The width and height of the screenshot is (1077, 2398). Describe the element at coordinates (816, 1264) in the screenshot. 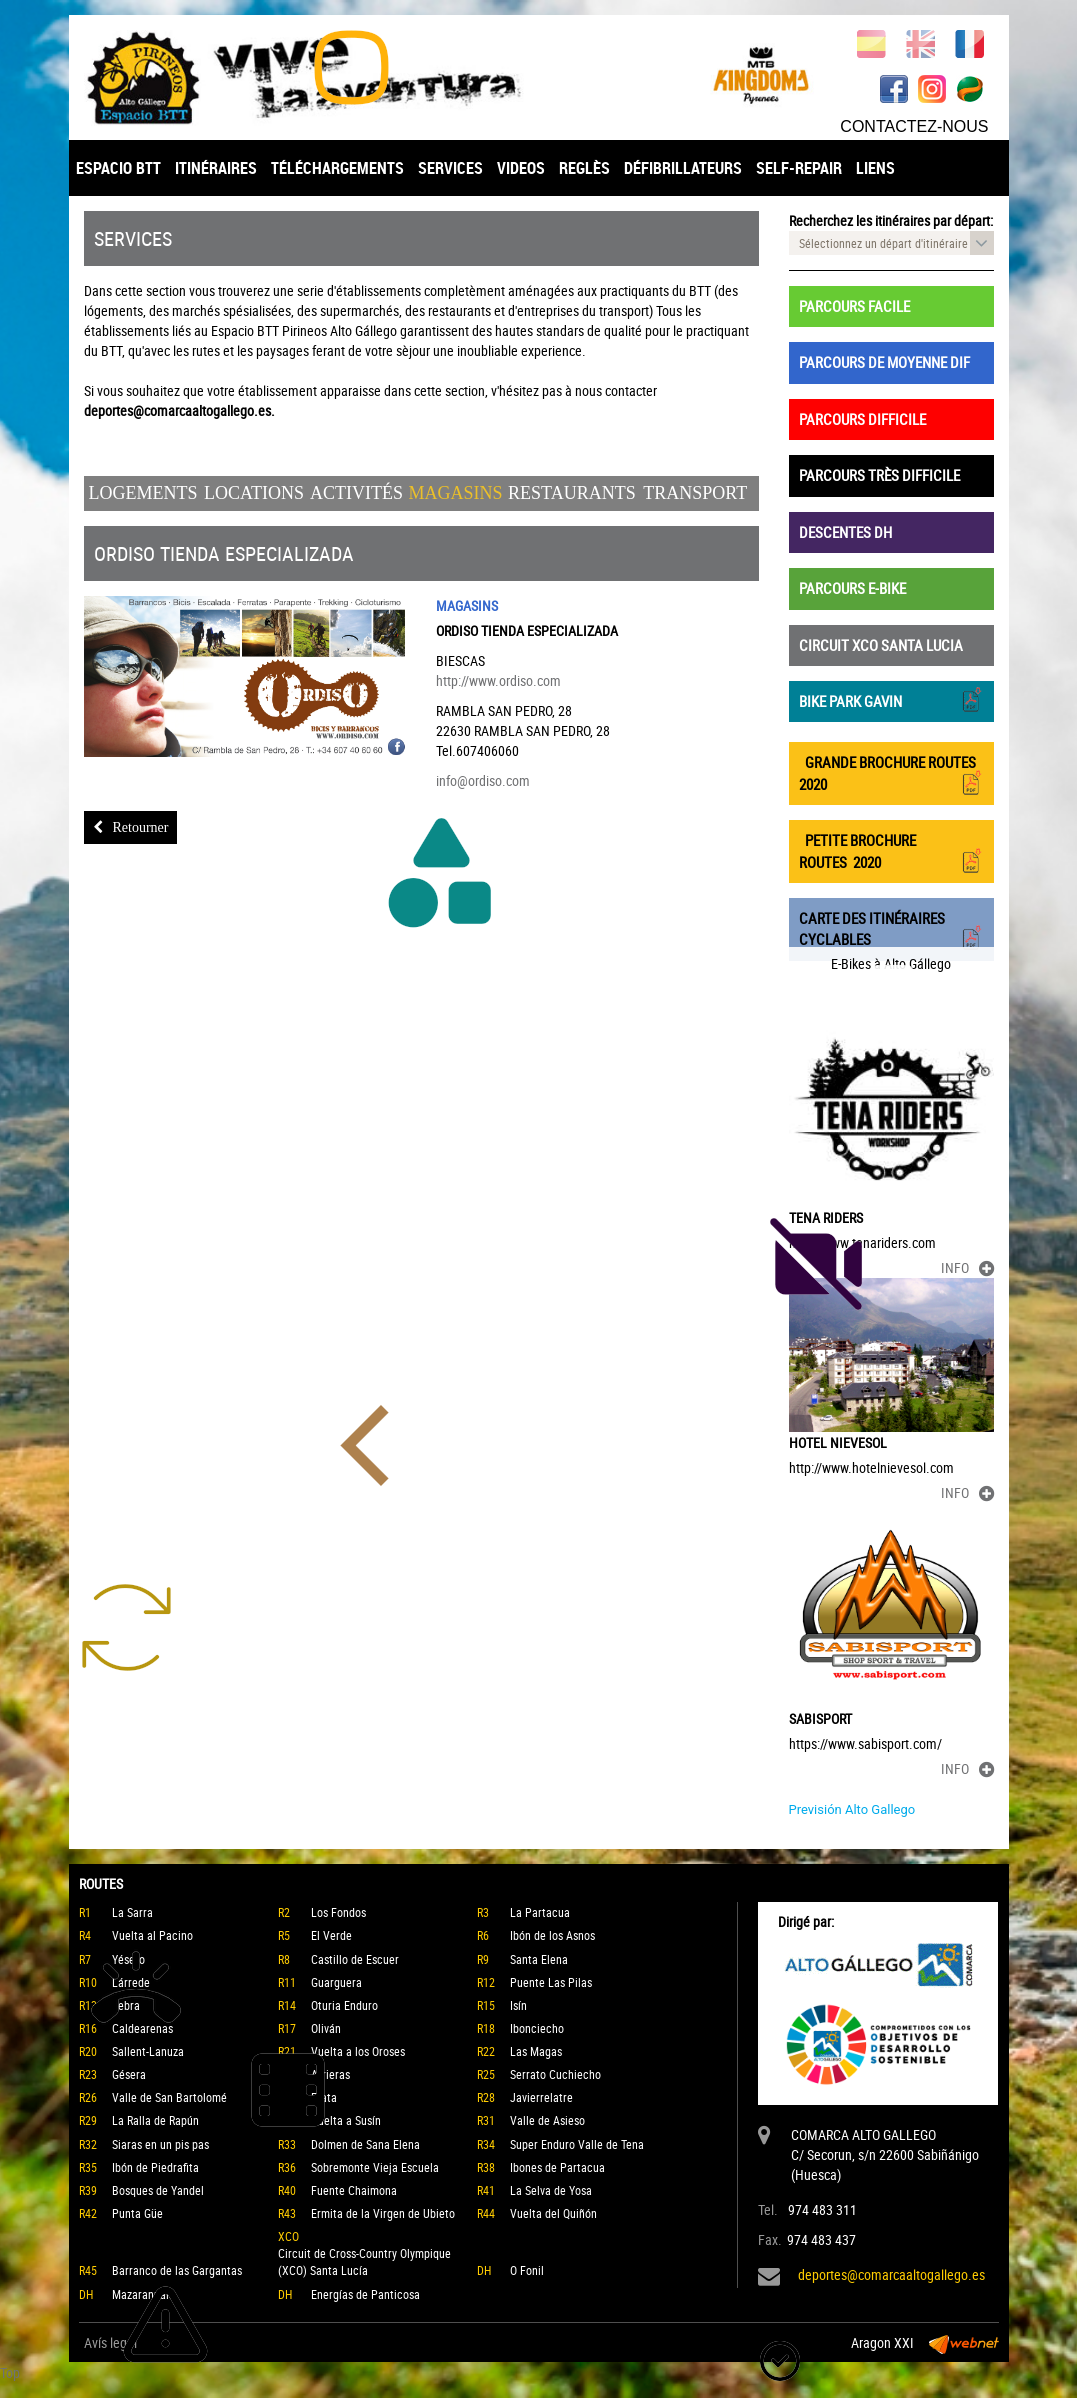

I see `turn off camera or disable video` at that location.